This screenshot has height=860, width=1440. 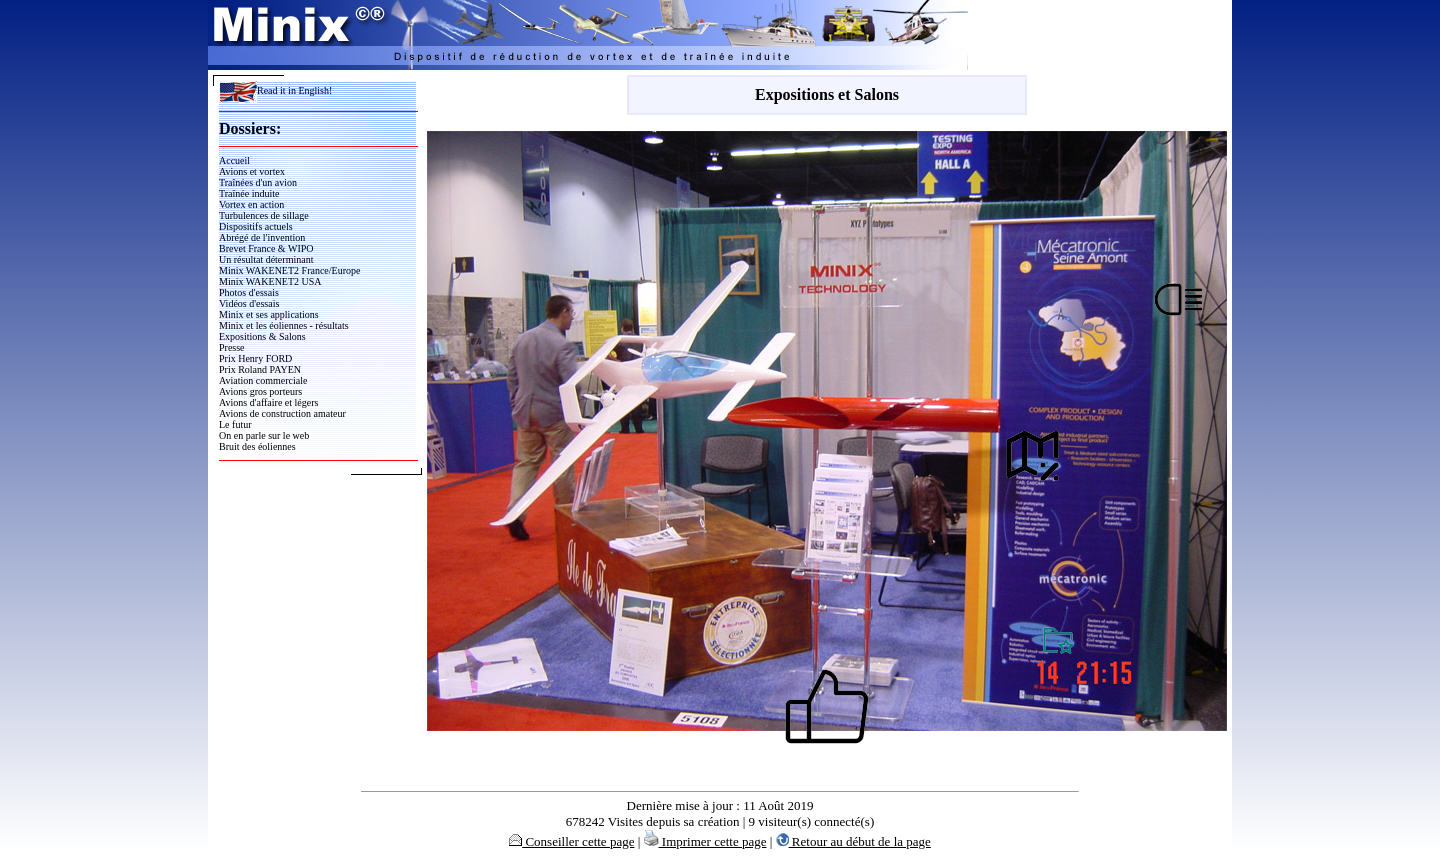 I want to click on view deals and discounts nearby, so click(x=1032, y=454).